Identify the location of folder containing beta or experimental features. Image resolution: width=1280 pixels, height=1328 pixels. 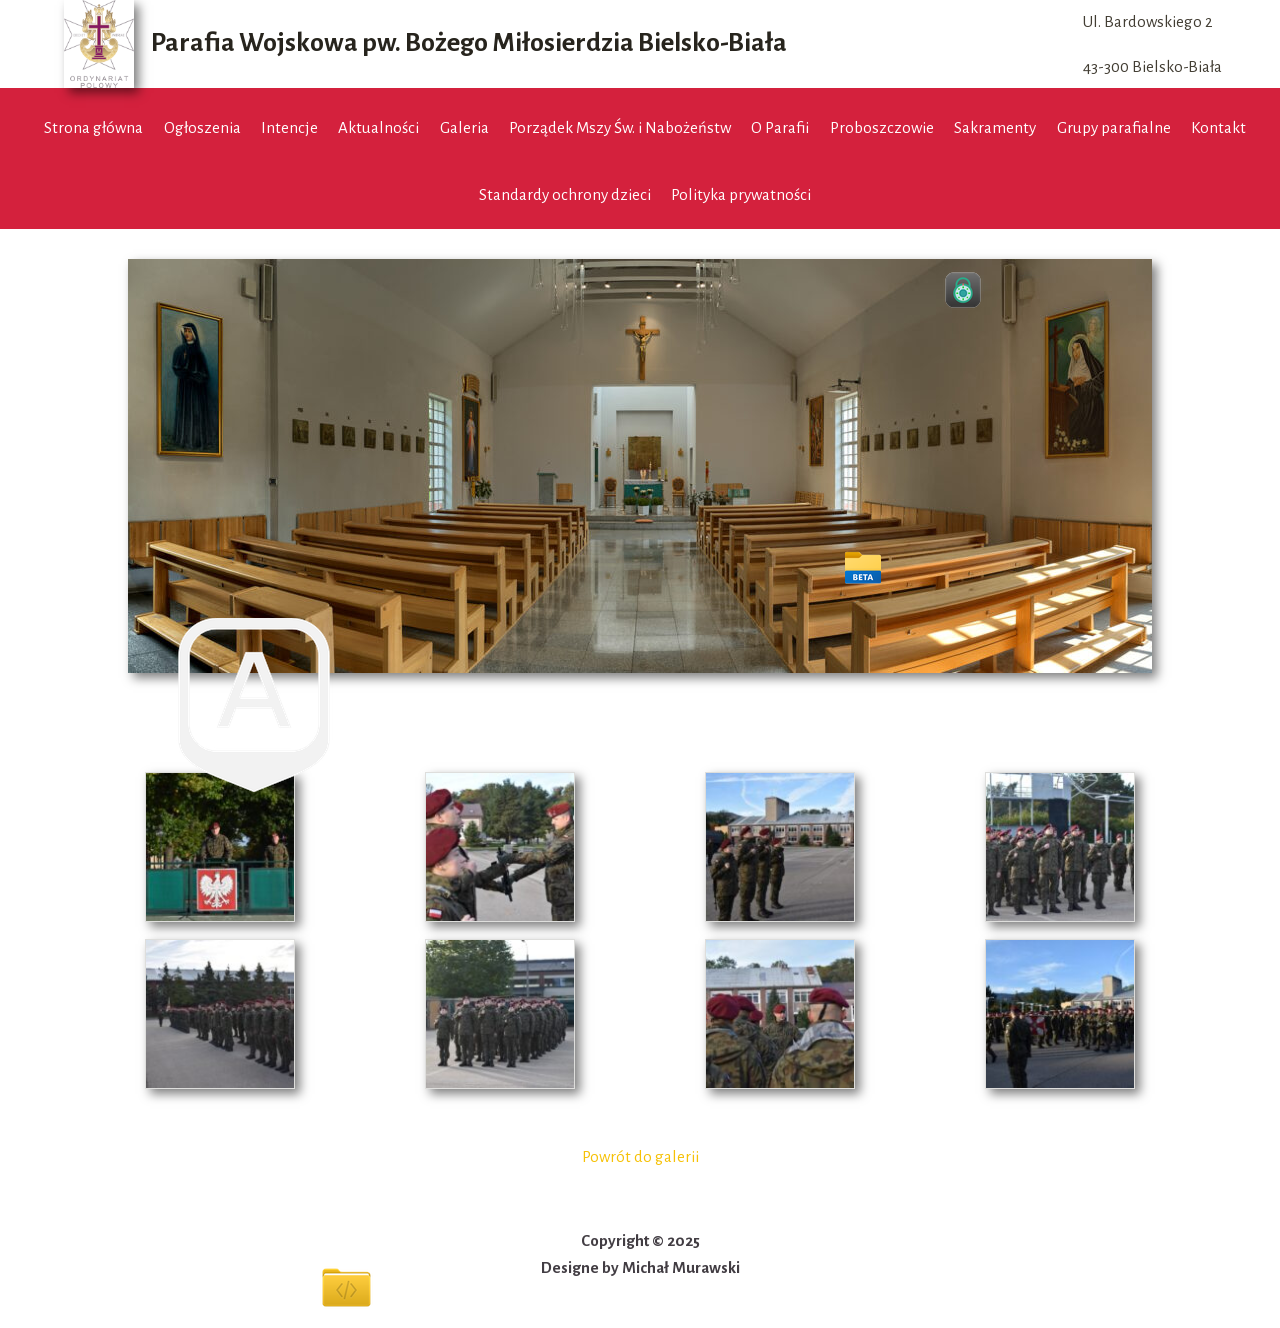
(863, 567).